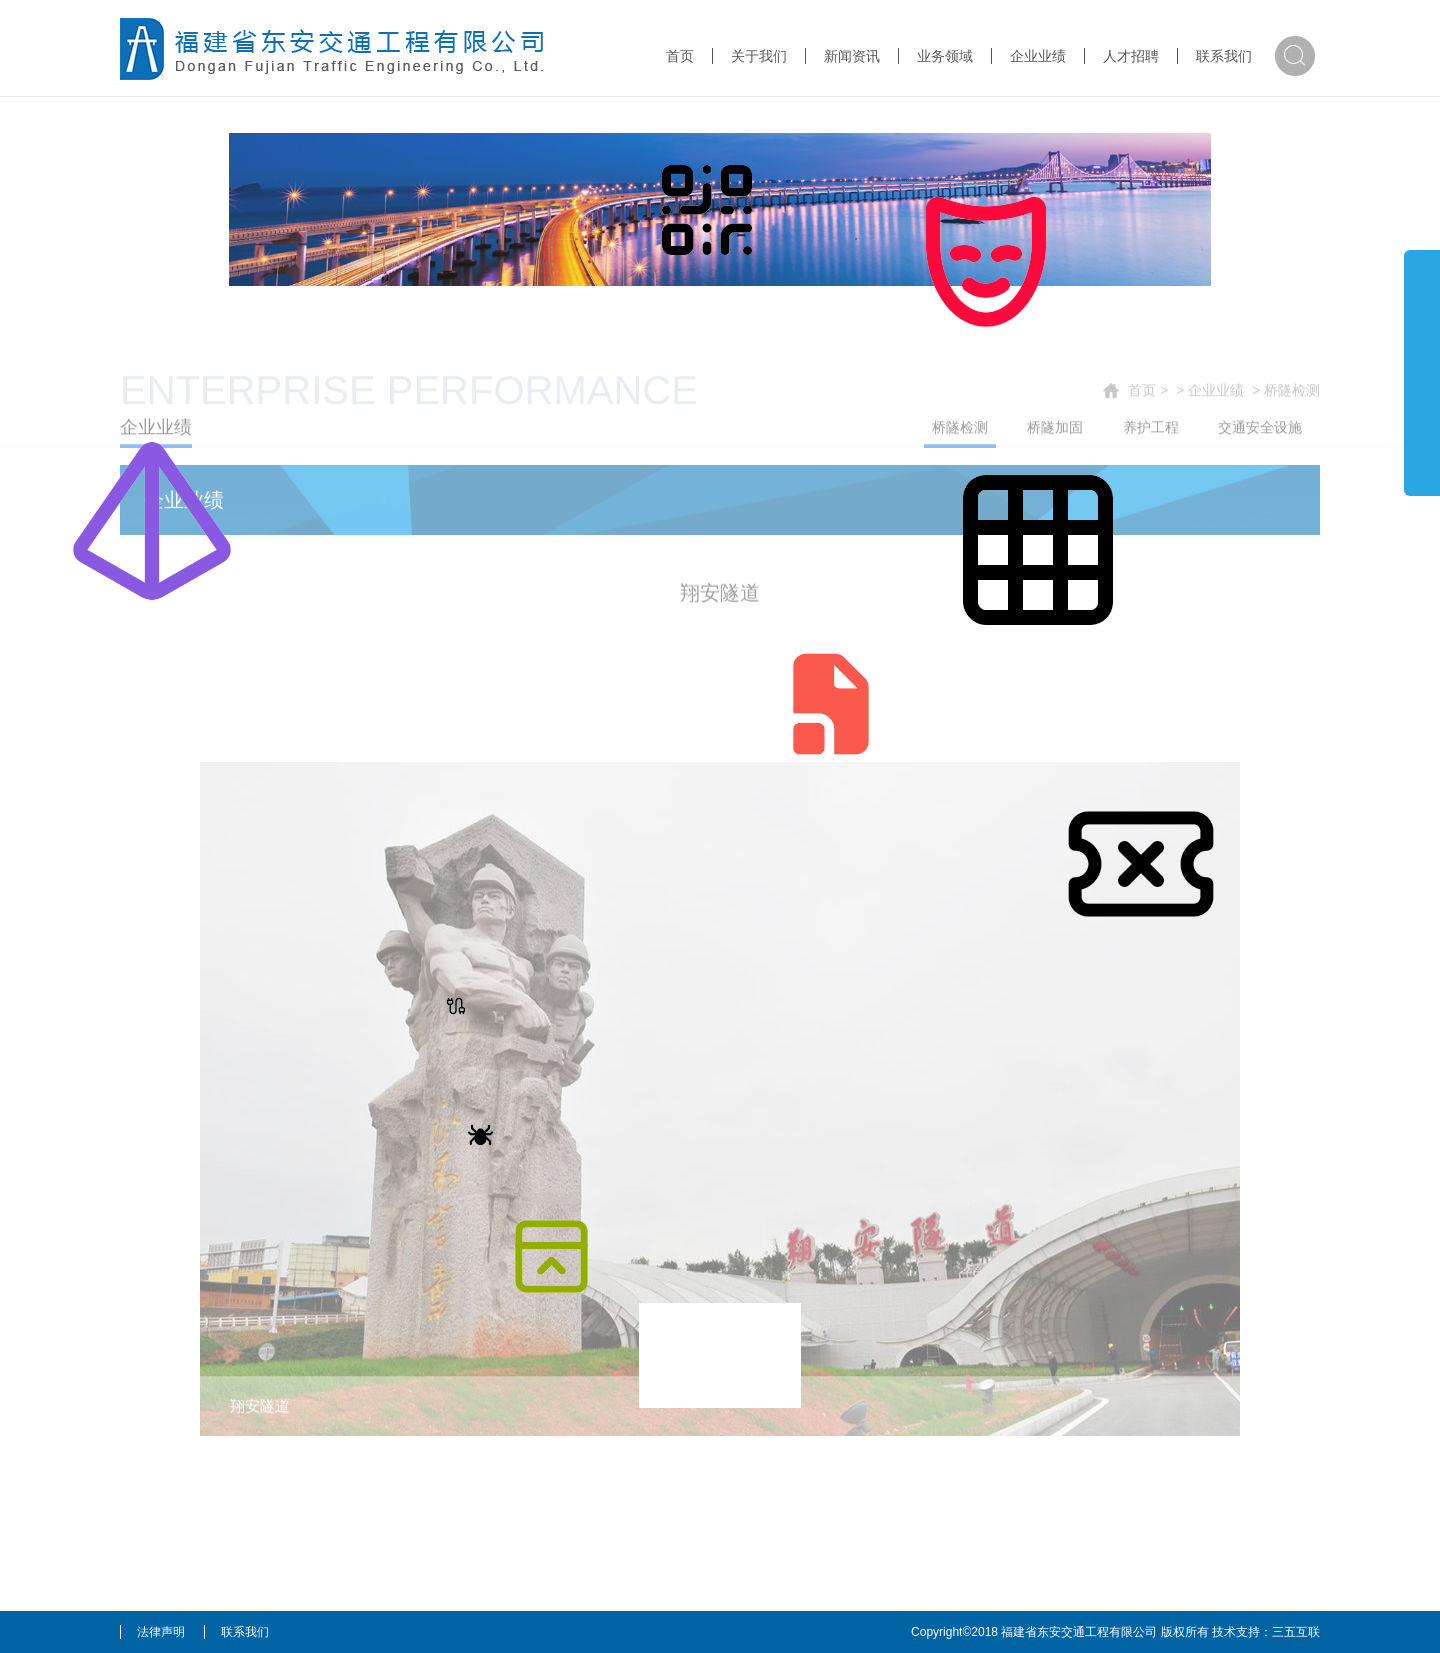 This screenshot has height=1653, width=1440. I want to click on access theater or entertainment content, so click(986, 257).